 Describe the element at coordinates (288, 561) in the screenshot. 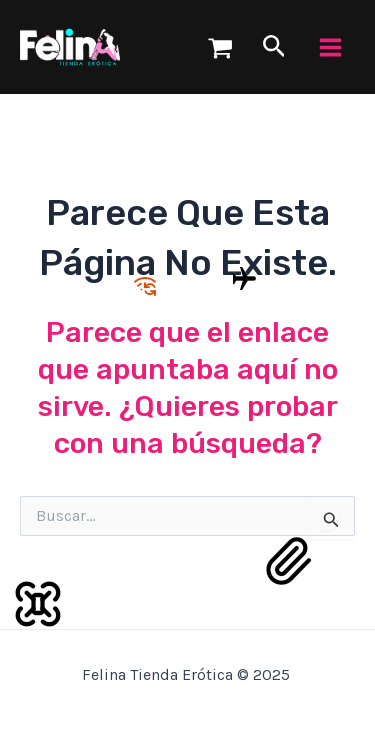

I see `attach a file to your message` at that location.